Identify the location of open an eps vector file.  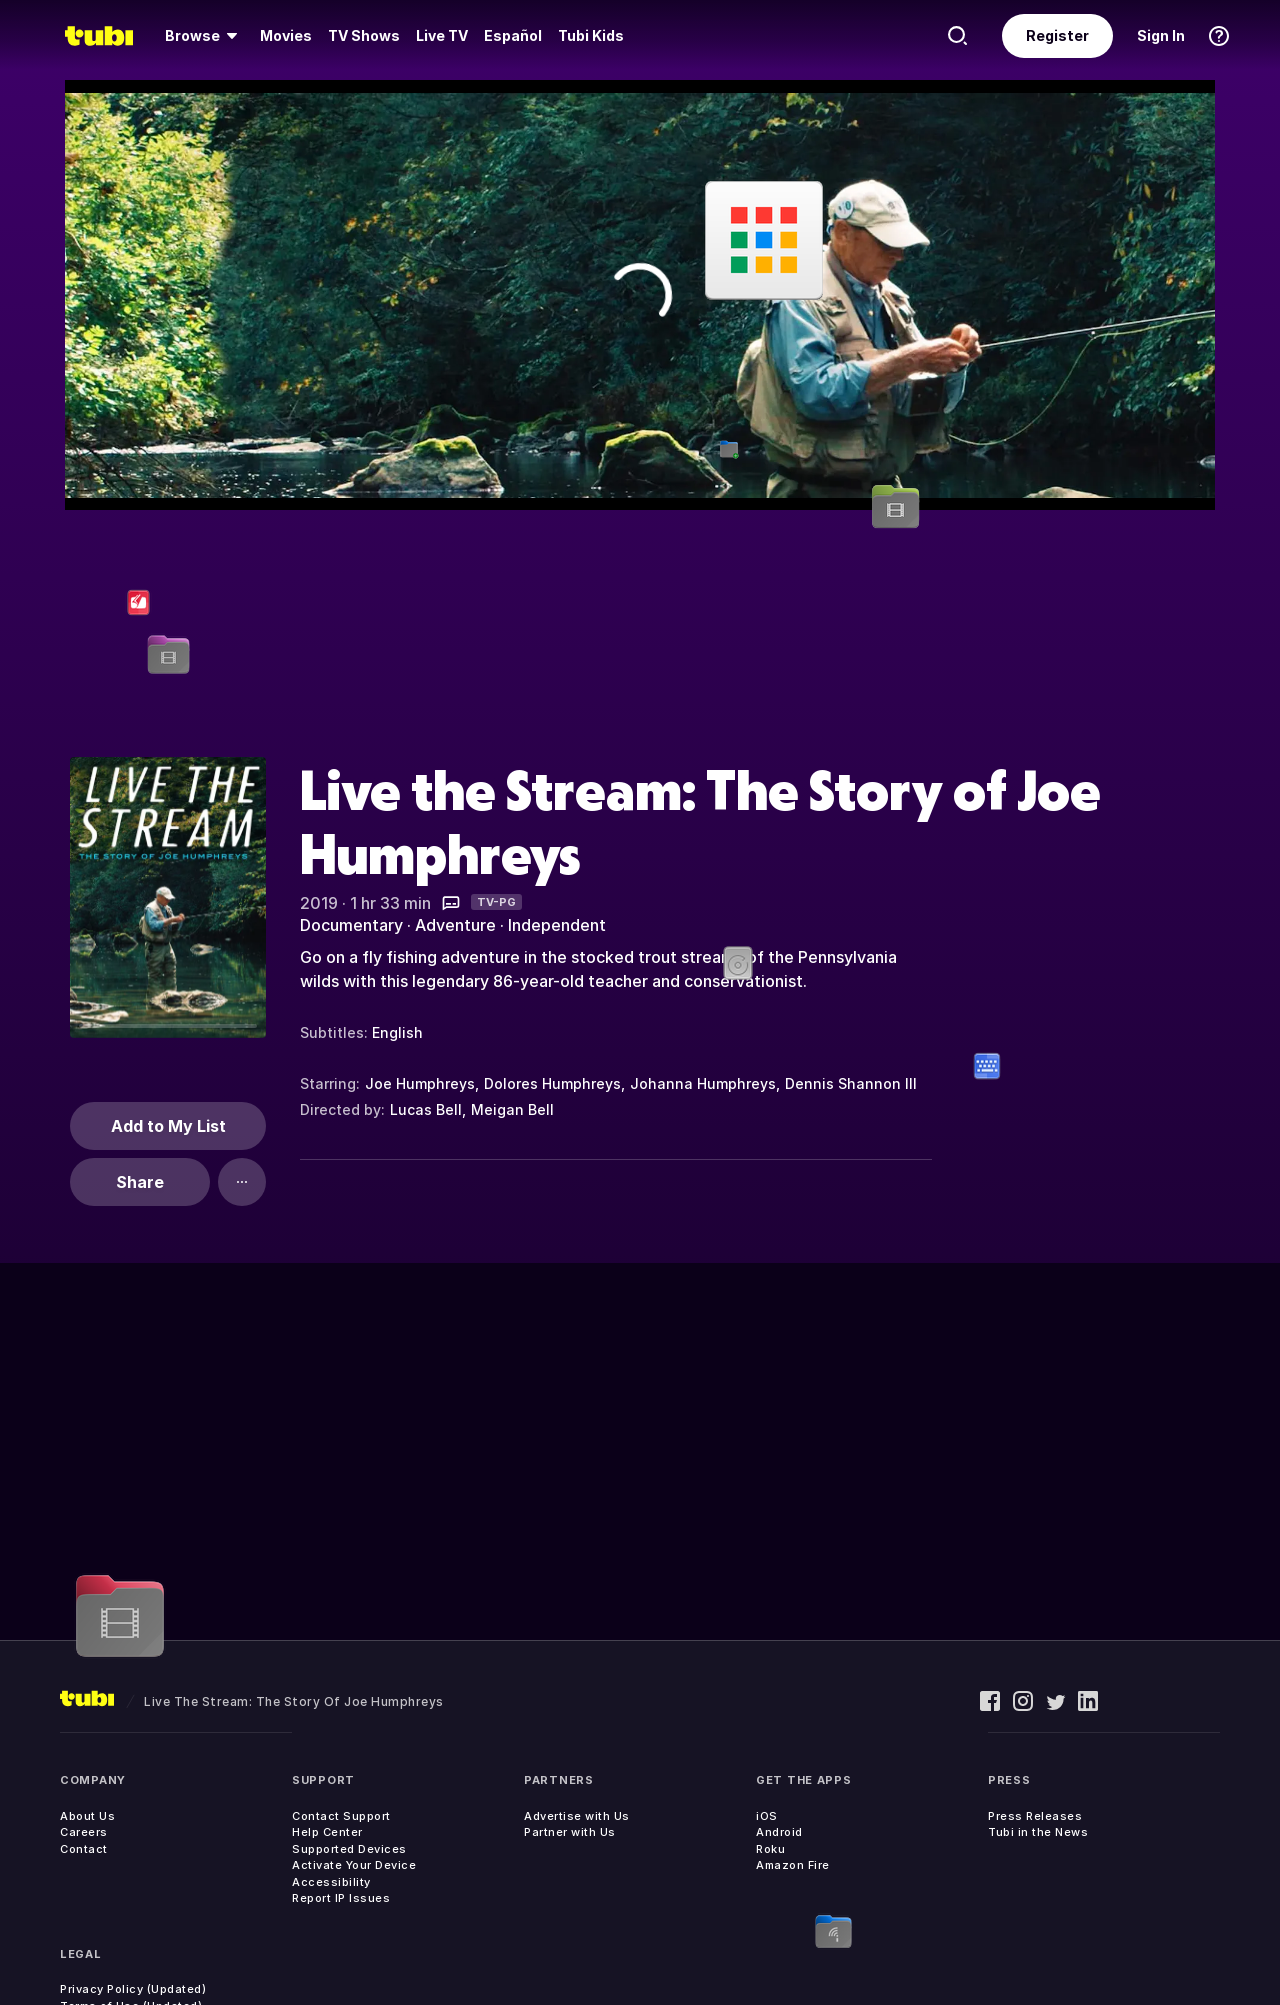
(138, 602).